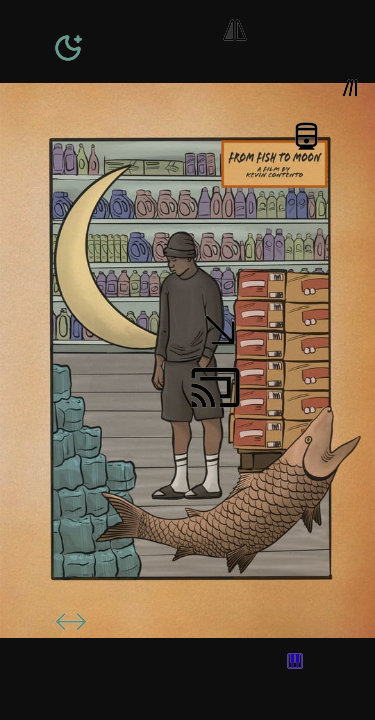 This screenshot has height=720, width=375. I want to click on enable dark mode or night theme, so click(68, 48).